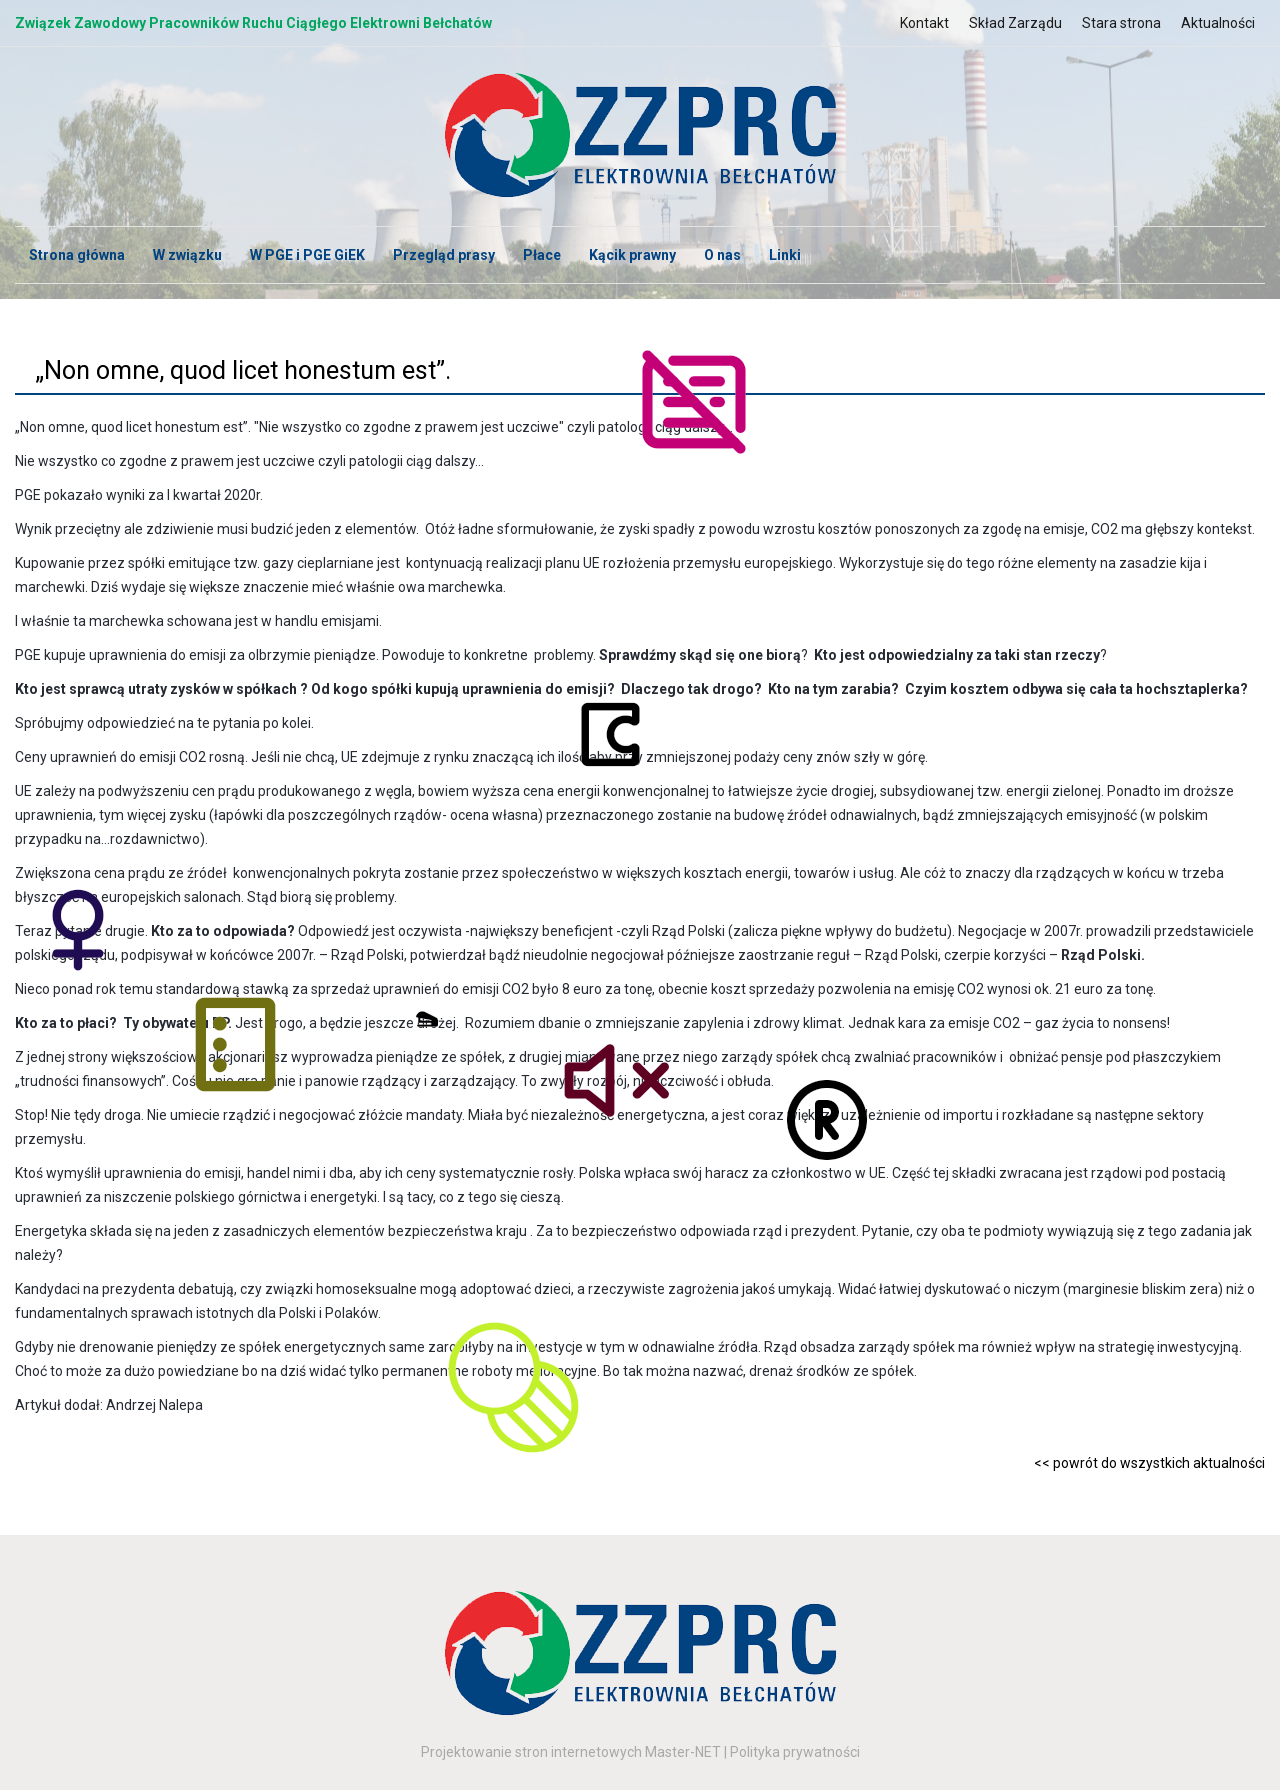 Image resolution: width=1280 pixels, height=1790 pixels. What do you see at coordinates (694, 402) in the screenshot?
I see `article or document unavailable` at bounding box center [694, 402].